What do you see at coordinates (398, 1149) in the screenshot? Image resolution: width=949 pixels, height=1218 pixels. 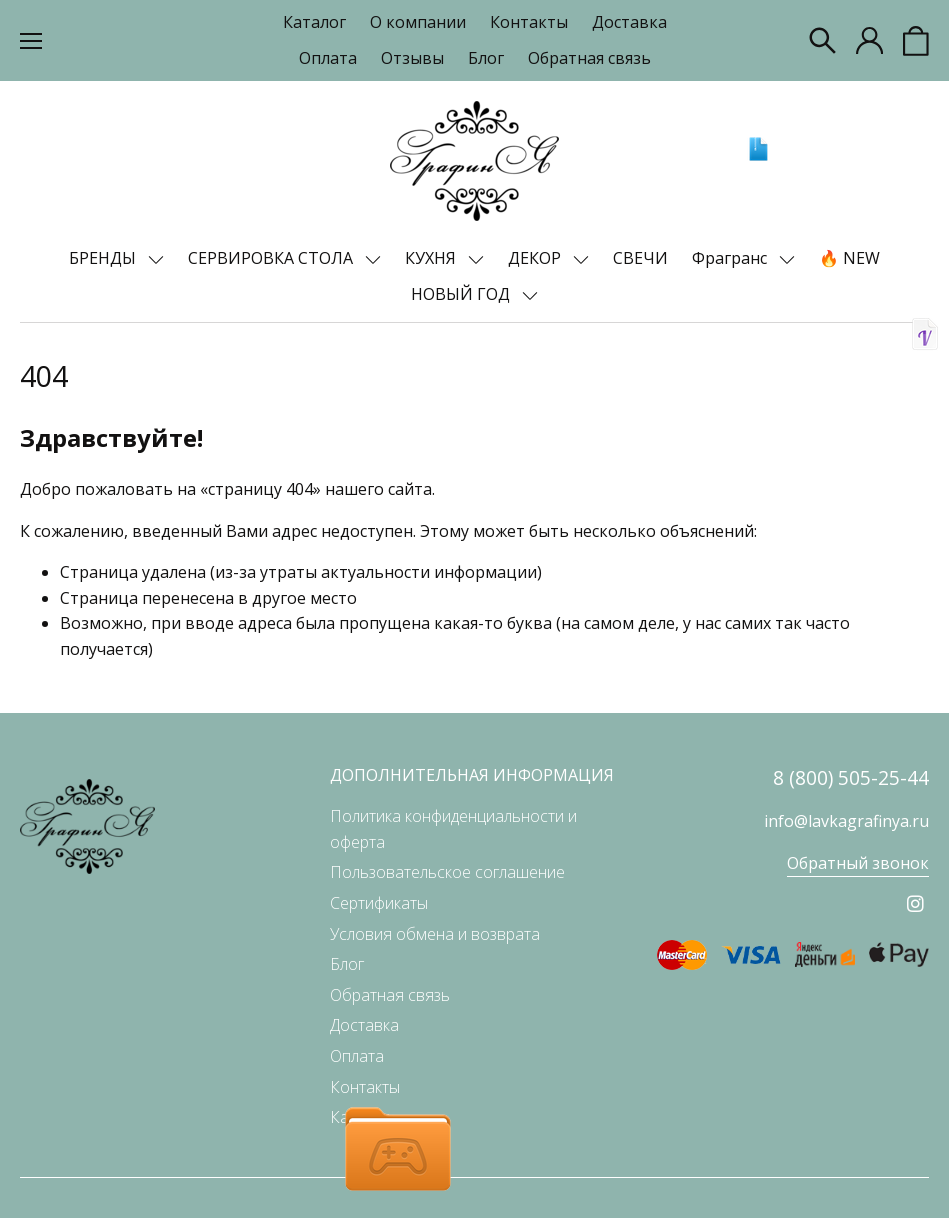 I see `open your games folder` at bounding box center [398, 1149].